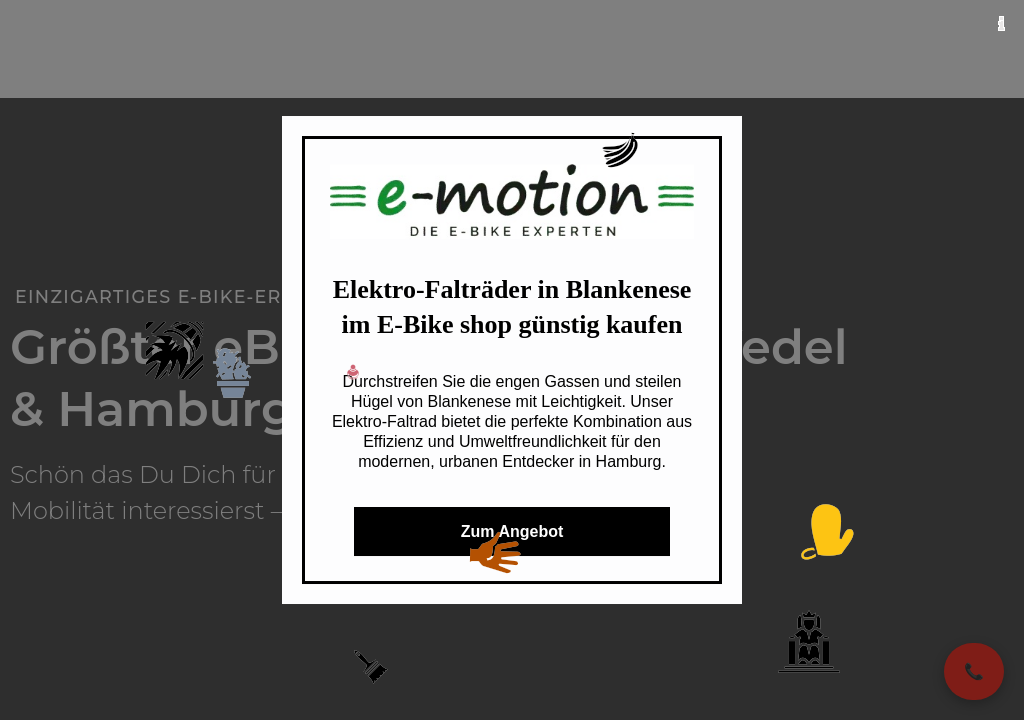 This screenshot has width=1024, height=720. What do you see at coordinates (828, 531) in the screenshot?
I see `access cooking or recipe features` at bounding box center [828, 531].